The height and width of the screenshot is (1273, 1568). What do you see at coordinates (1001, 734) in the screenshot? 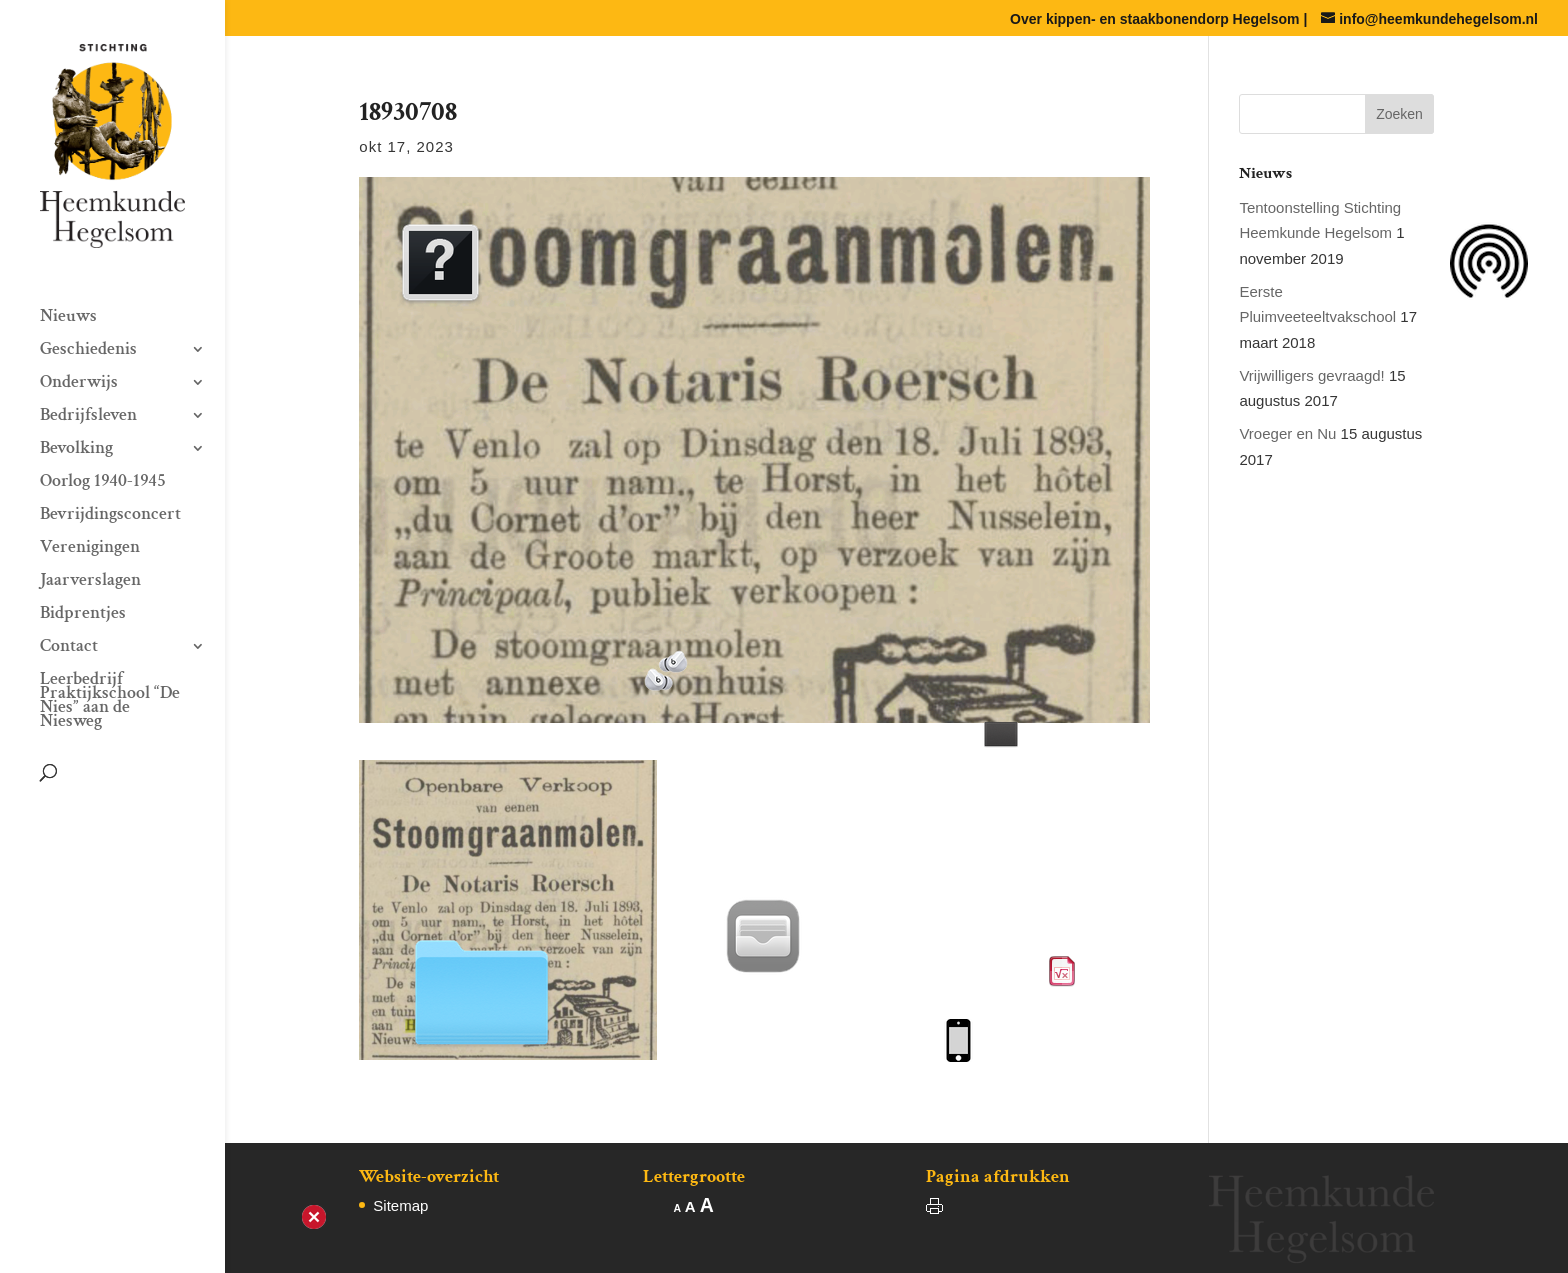
I see `indicates magic trackpad is connected via bluetooth` at bounding box center [1001, 734].